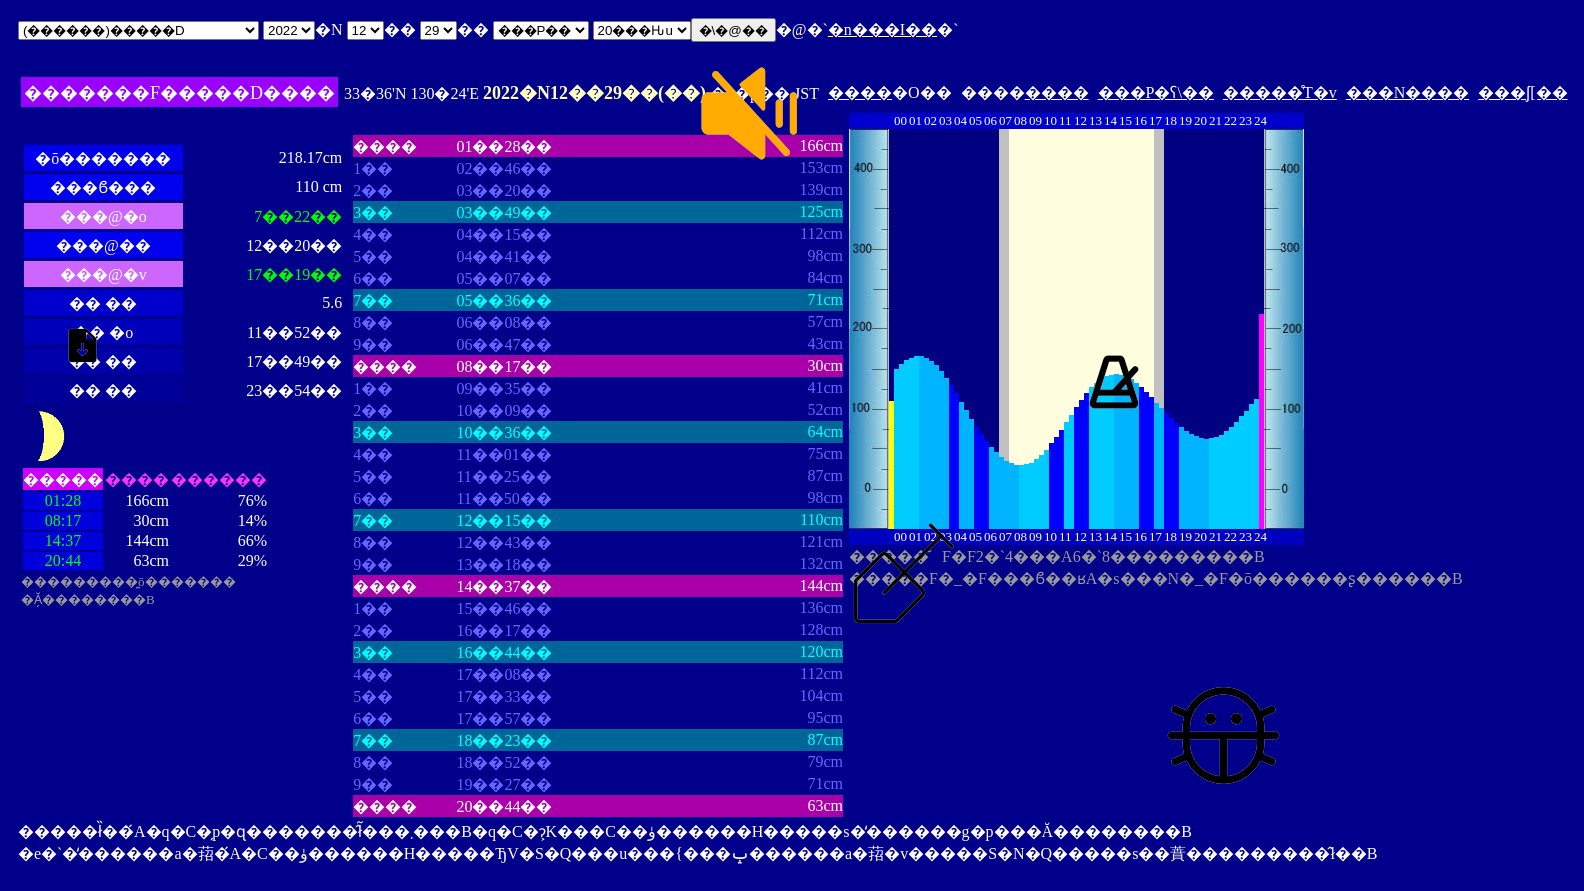 Image resolution: width=1584 pixels, height=891 pixels. I want to click on download a file, so click(82, 345).